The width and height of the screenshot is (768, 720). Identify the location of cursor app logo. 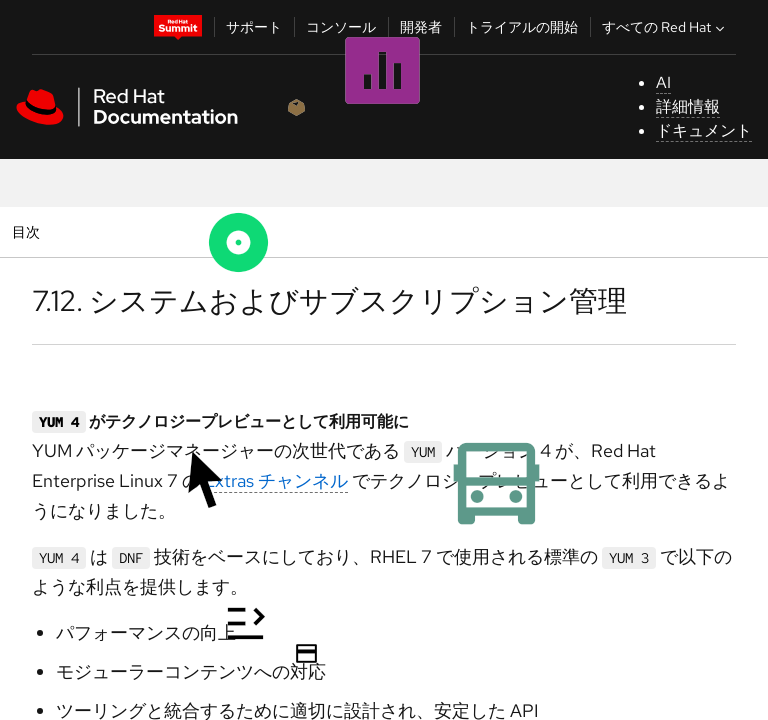
(202, 480).